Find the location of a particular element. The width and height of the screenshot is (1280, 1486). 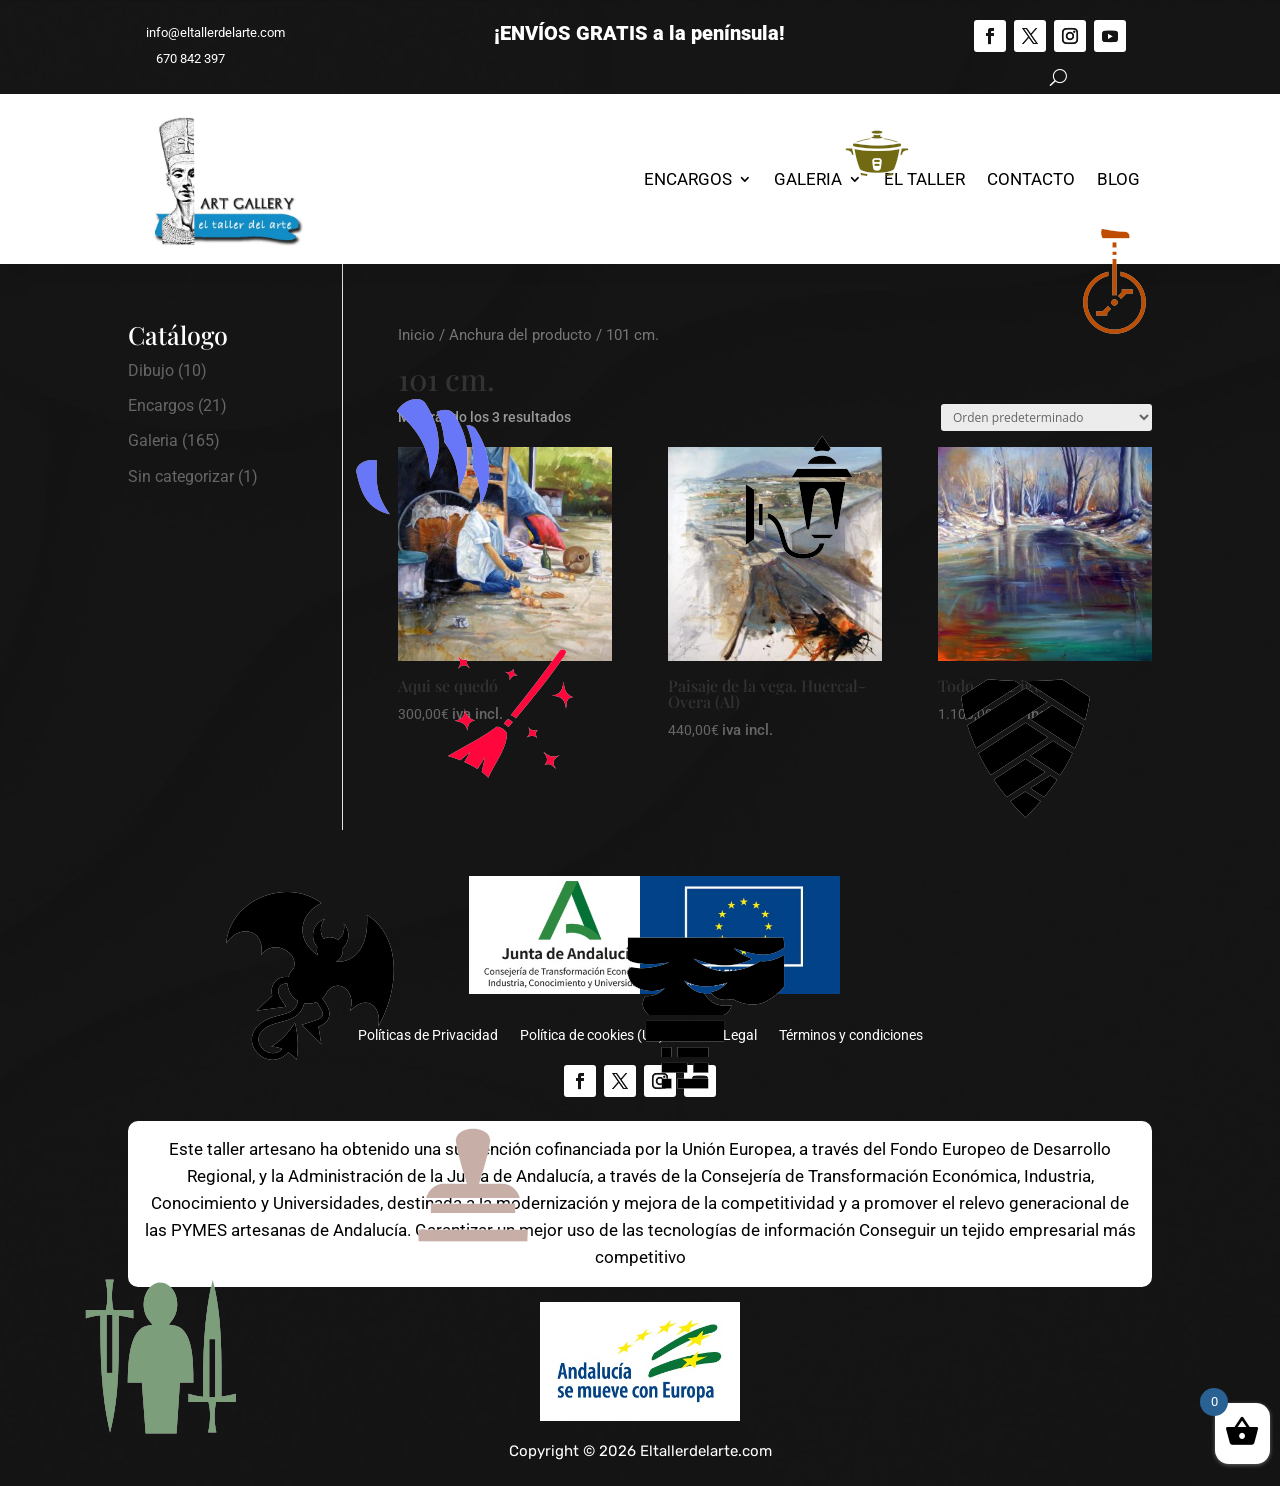

cast a cleaning or sweep spell is located at coordinates (510, 713).